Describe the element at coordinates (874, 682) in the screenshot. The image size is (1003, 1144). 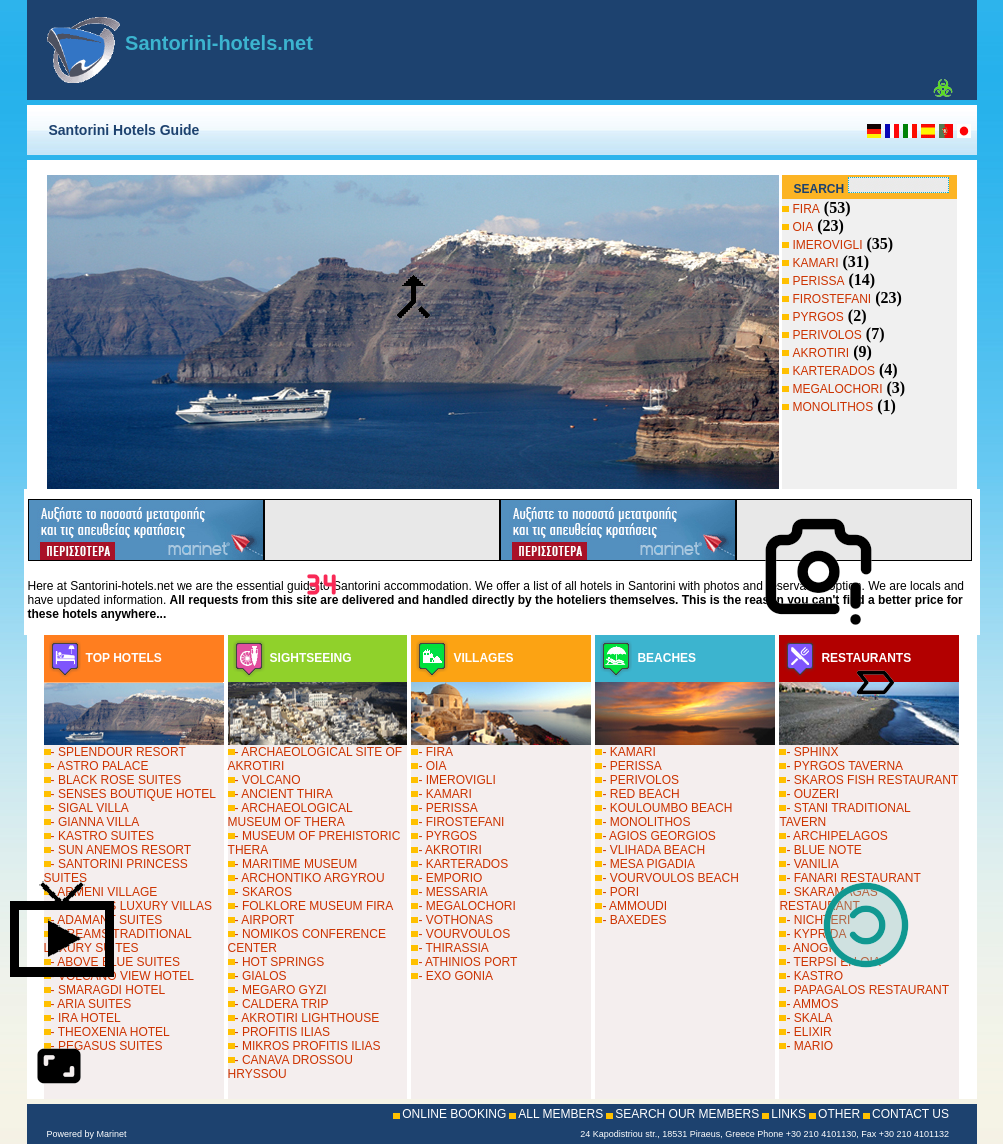
I see `mark item as important` at that location.